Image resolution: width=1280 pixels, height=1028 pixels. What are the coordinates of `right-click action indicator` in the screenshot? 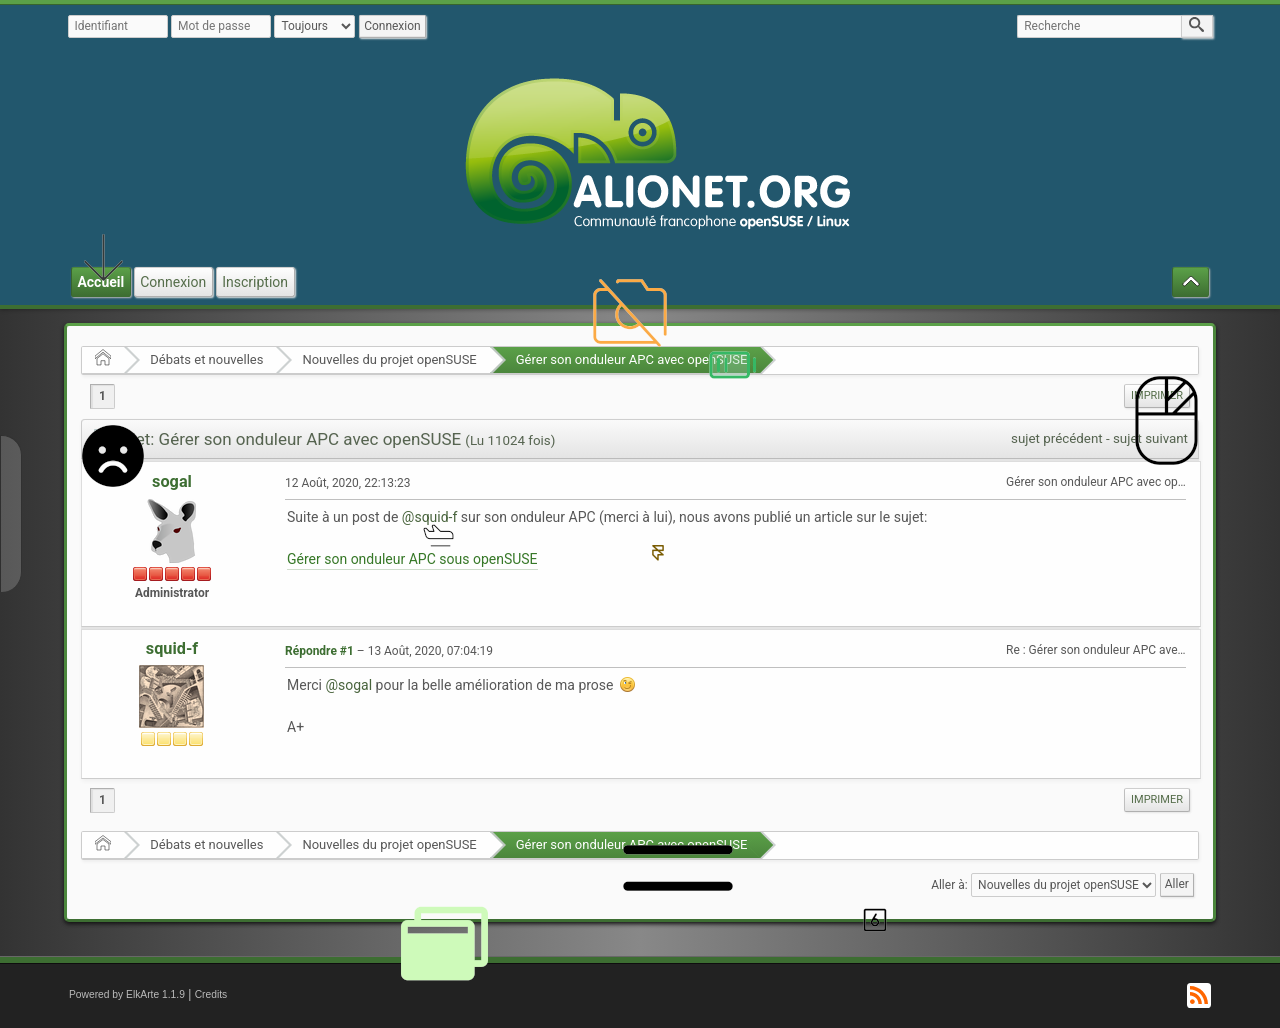 It's located at (1166, 420).